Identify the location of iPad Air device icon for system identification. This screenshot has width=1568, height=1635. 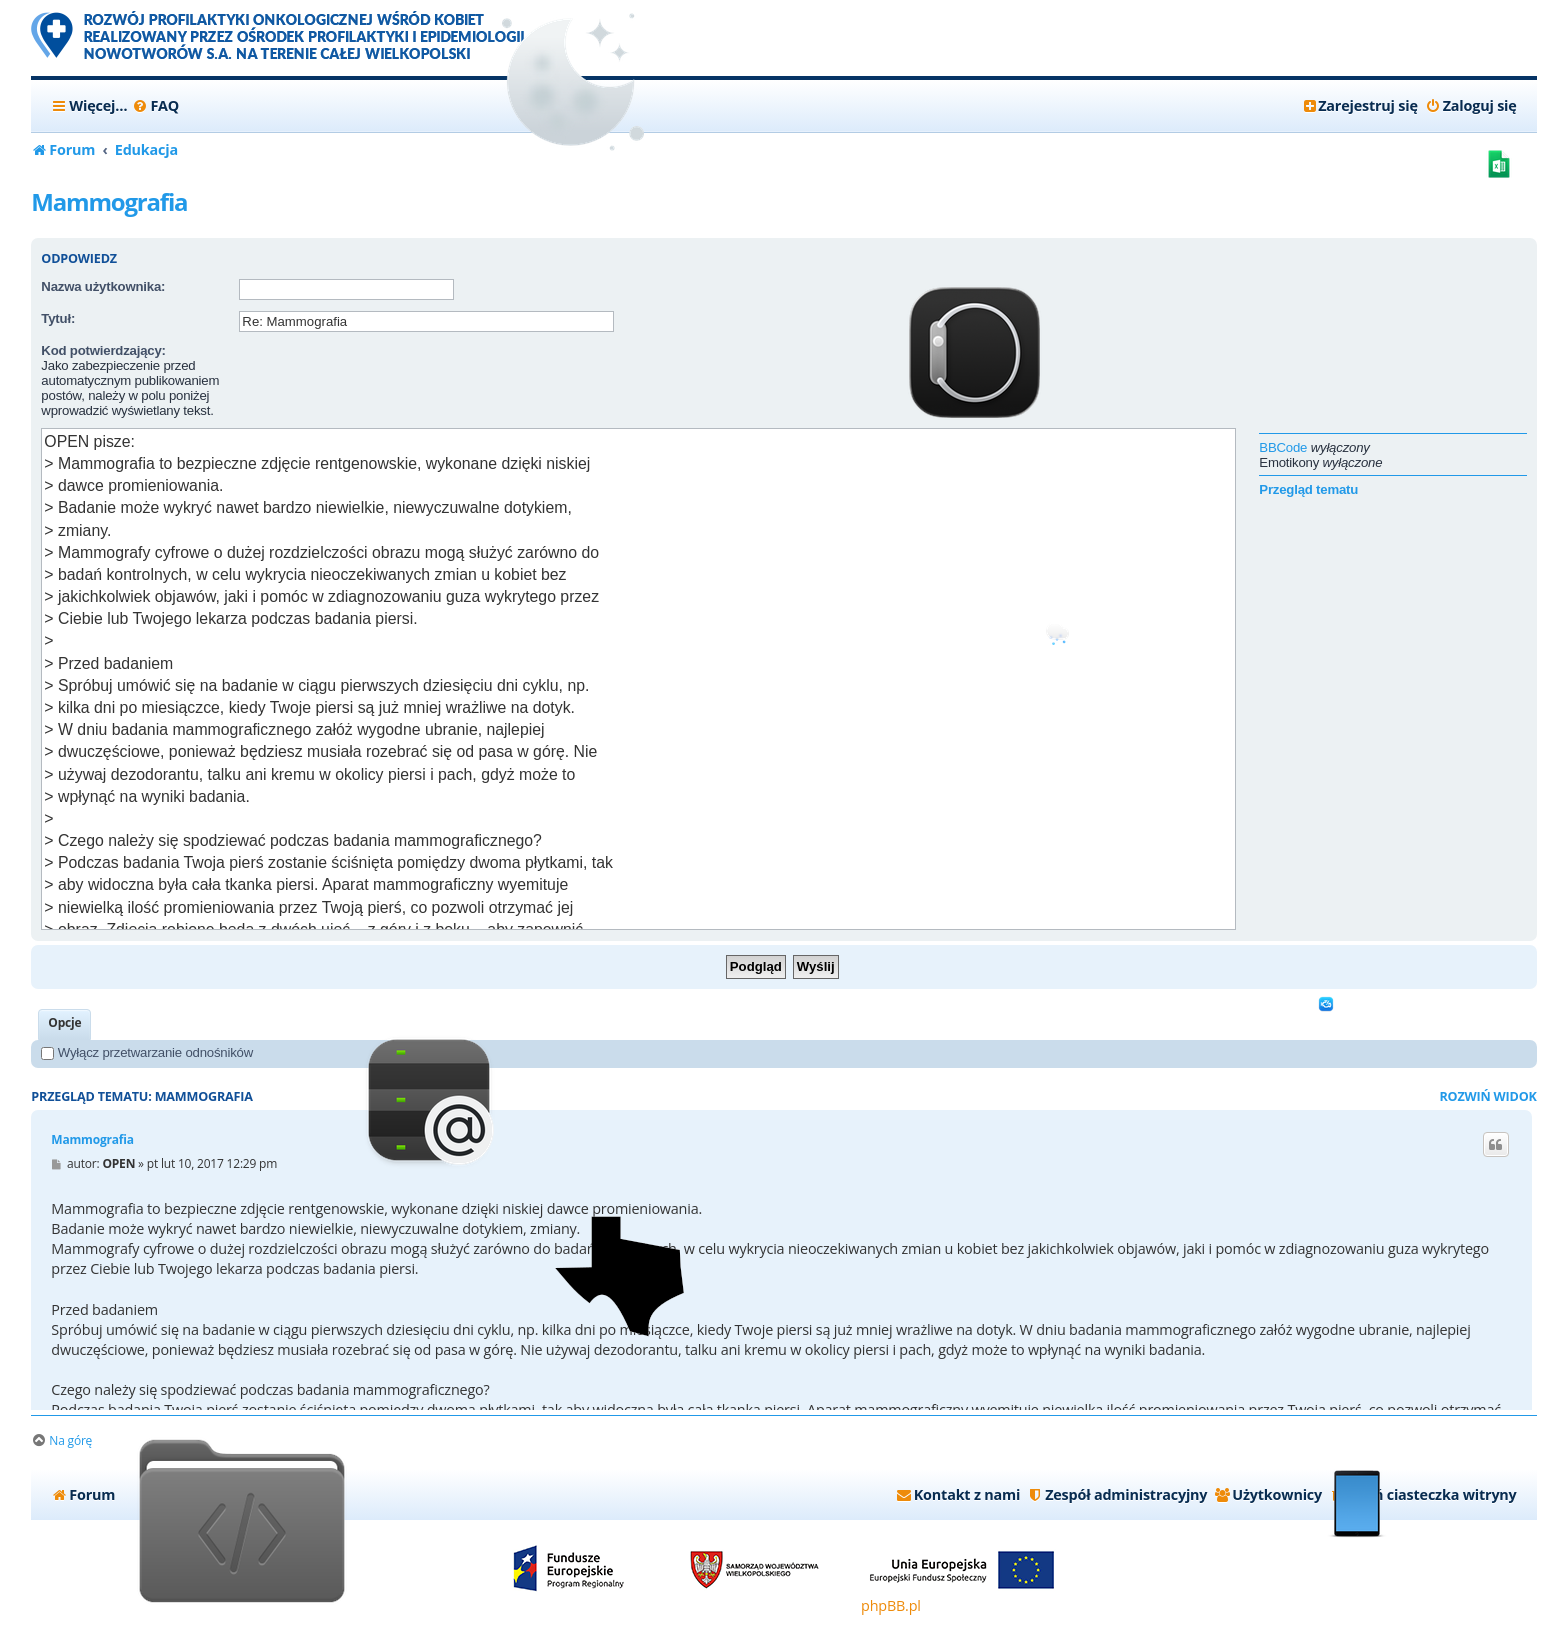
(1357, 1504).